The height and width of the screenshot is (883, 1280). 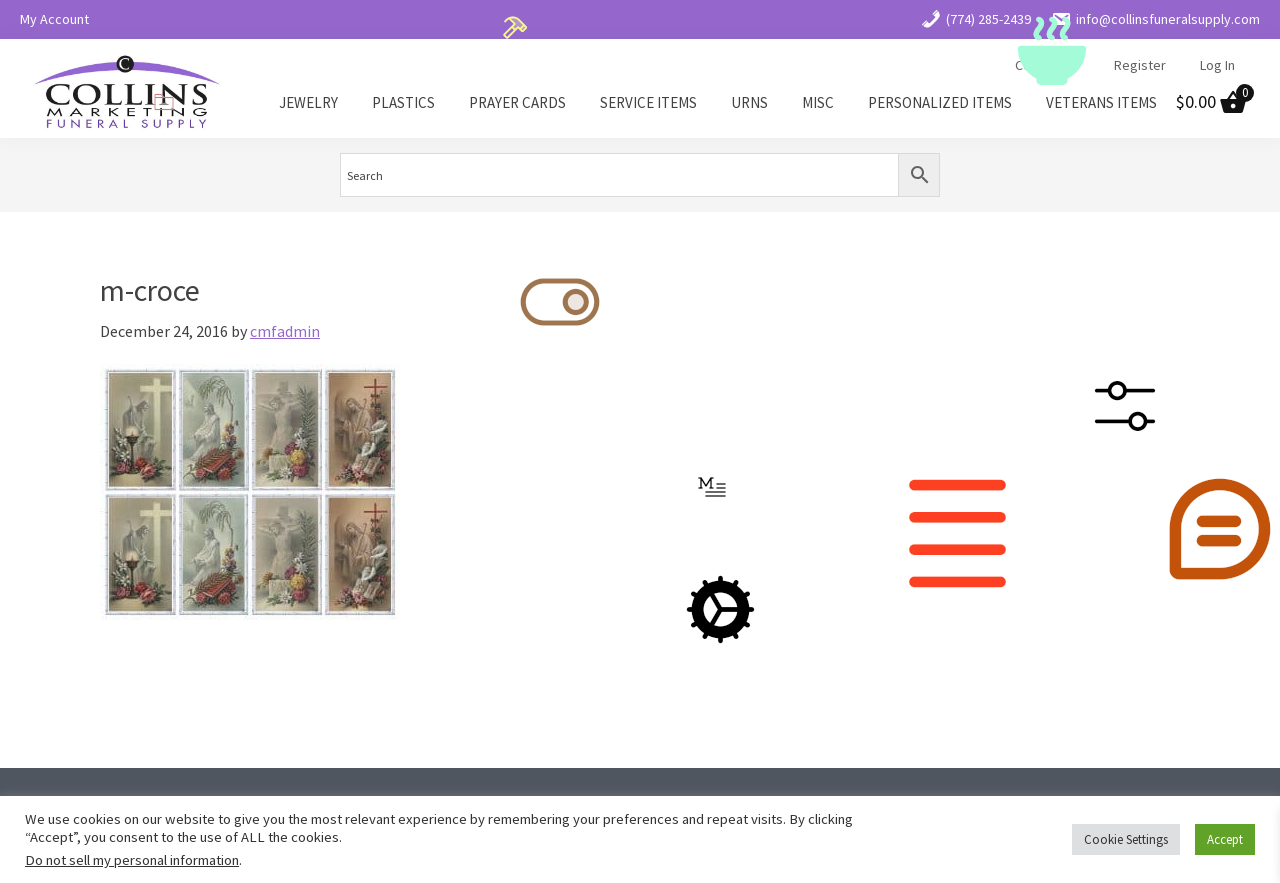 I want to click on access tools or settings, so click(x=514, y=28).